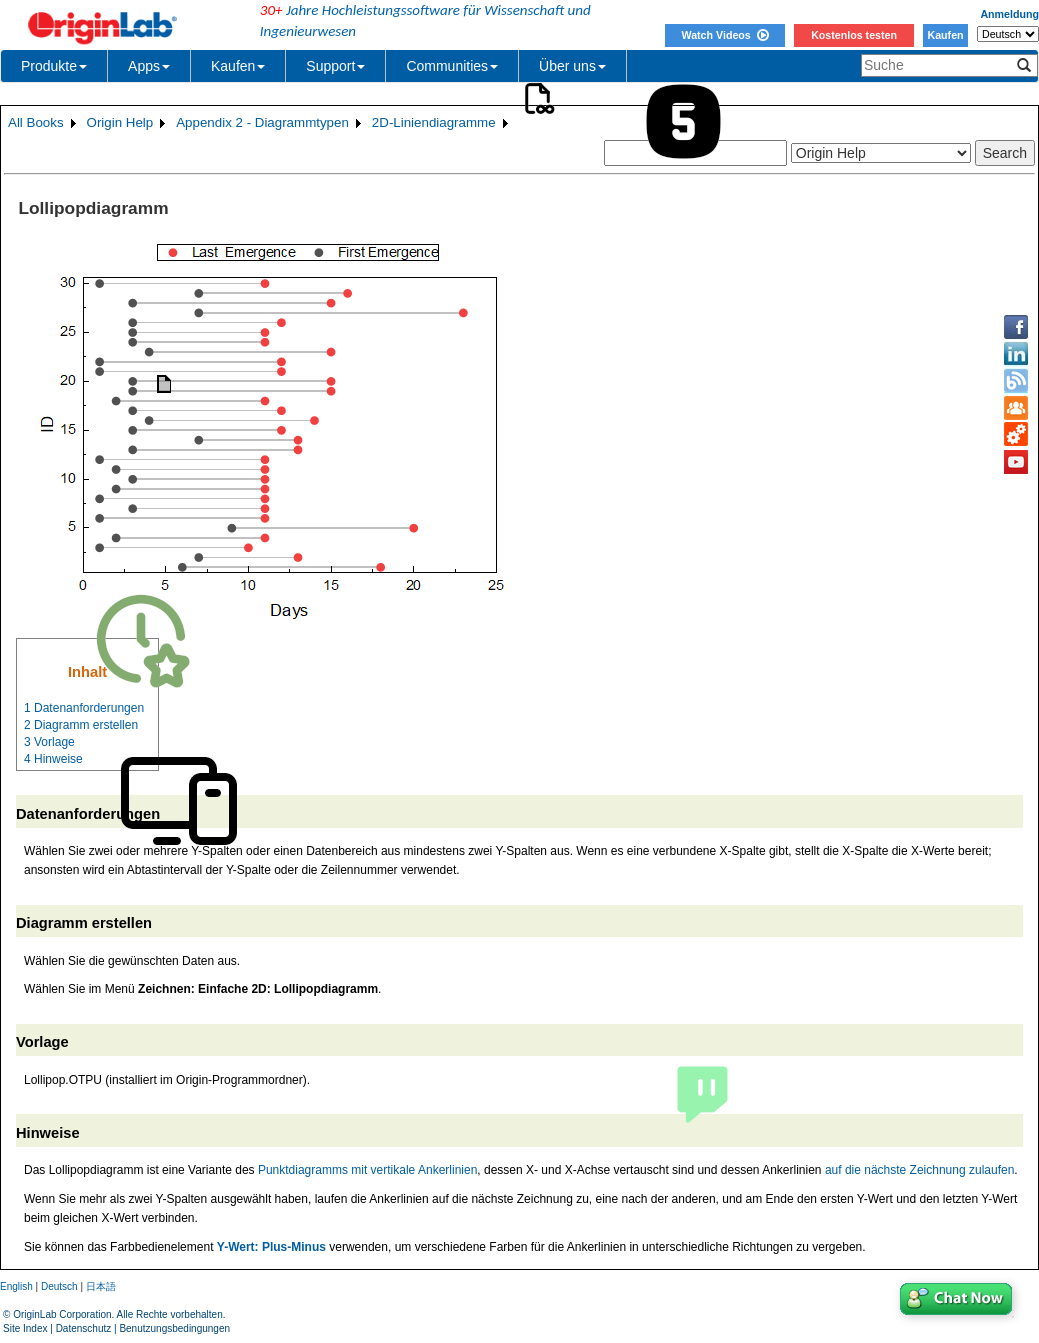 The image size is (1039, 1343). Describe the element at coordinates (702, 1091) in the screenshot. I see `open Twitch app` at that location.